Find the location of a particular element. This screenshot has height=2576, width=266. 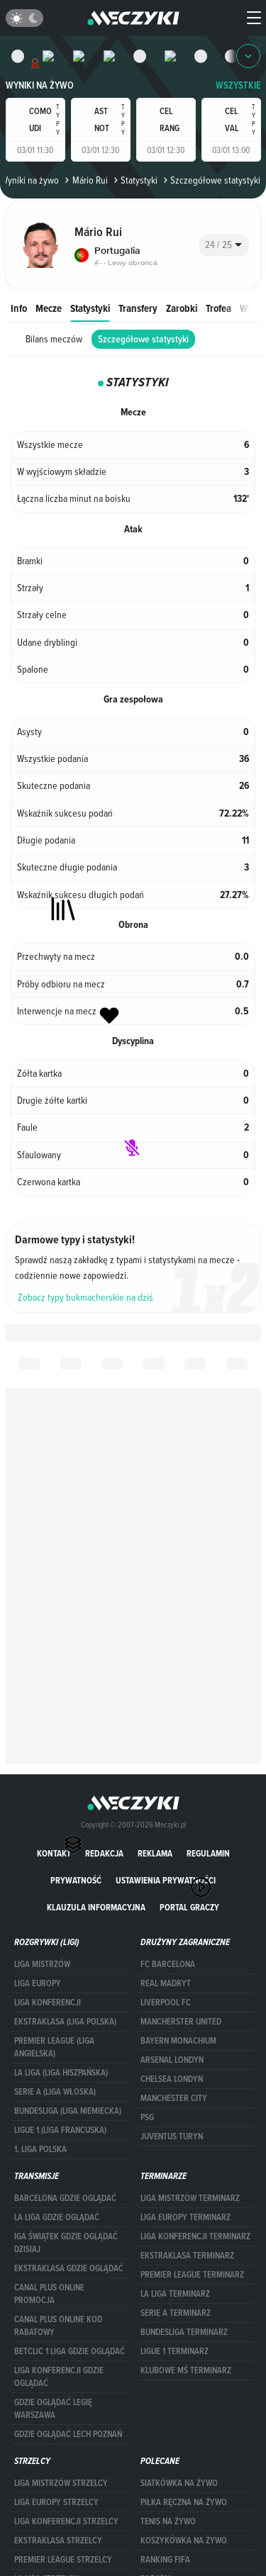

microphone is muted is located at coordinates (132, 1148).